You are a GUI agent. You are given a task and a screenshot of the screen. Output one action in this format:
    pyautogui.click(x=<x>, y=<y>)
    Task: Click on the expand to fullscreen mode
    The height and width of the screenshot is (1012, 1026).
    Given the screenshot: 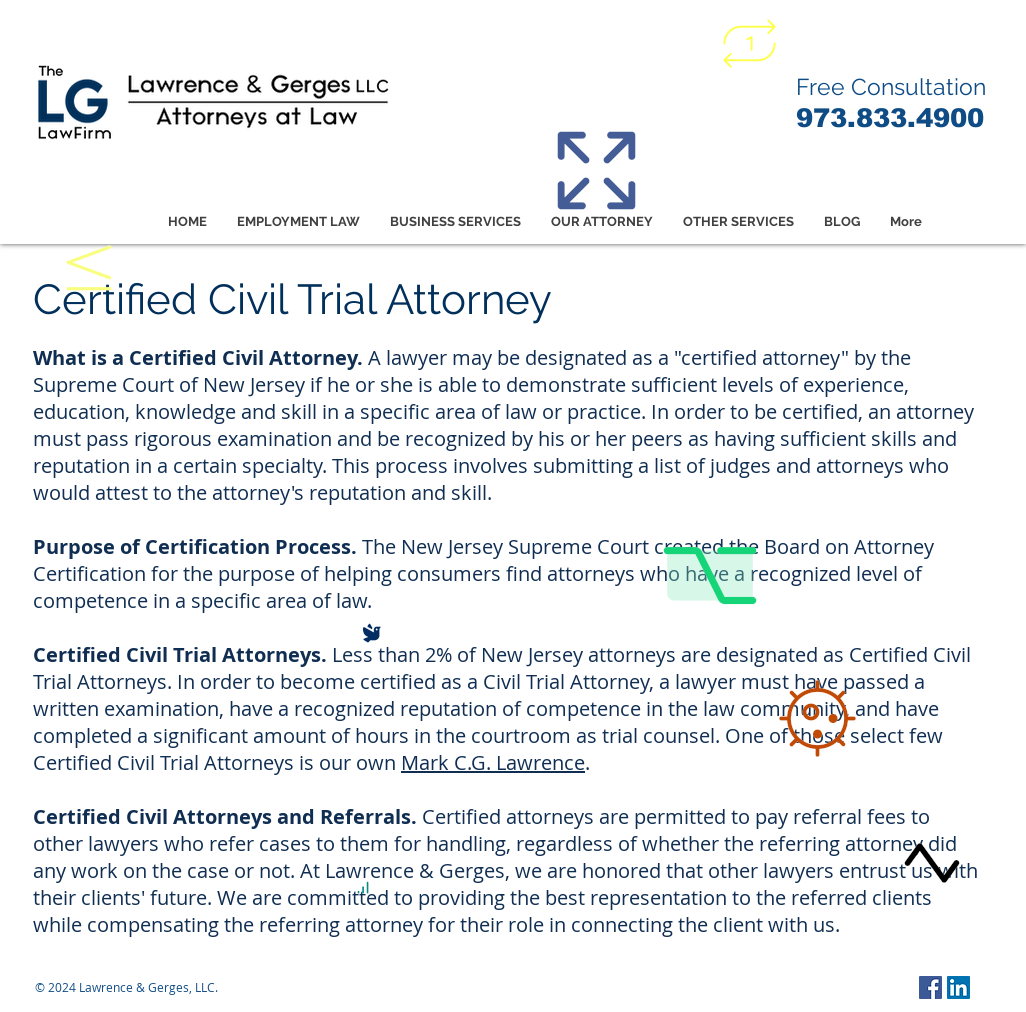 What is the action you would take?
    pyautogui.click(x=596, y=170)
    